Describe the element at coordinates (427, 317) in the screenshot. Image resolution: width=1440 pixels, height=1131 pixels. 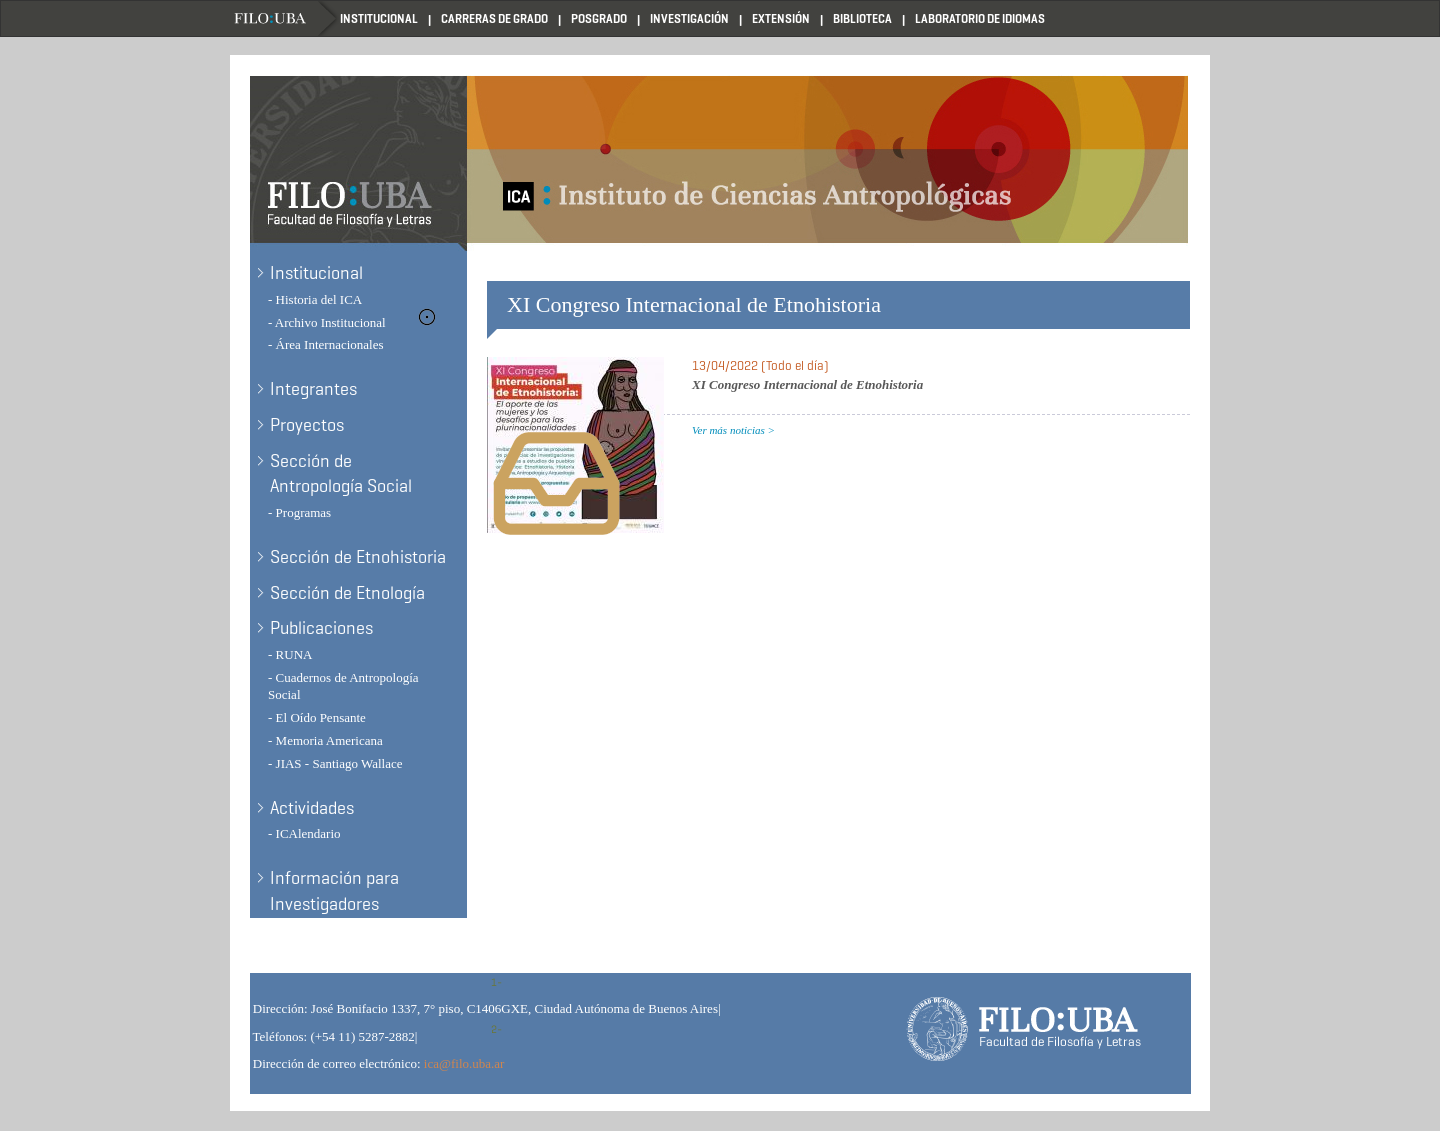
I see `select this option from a list` at that location.